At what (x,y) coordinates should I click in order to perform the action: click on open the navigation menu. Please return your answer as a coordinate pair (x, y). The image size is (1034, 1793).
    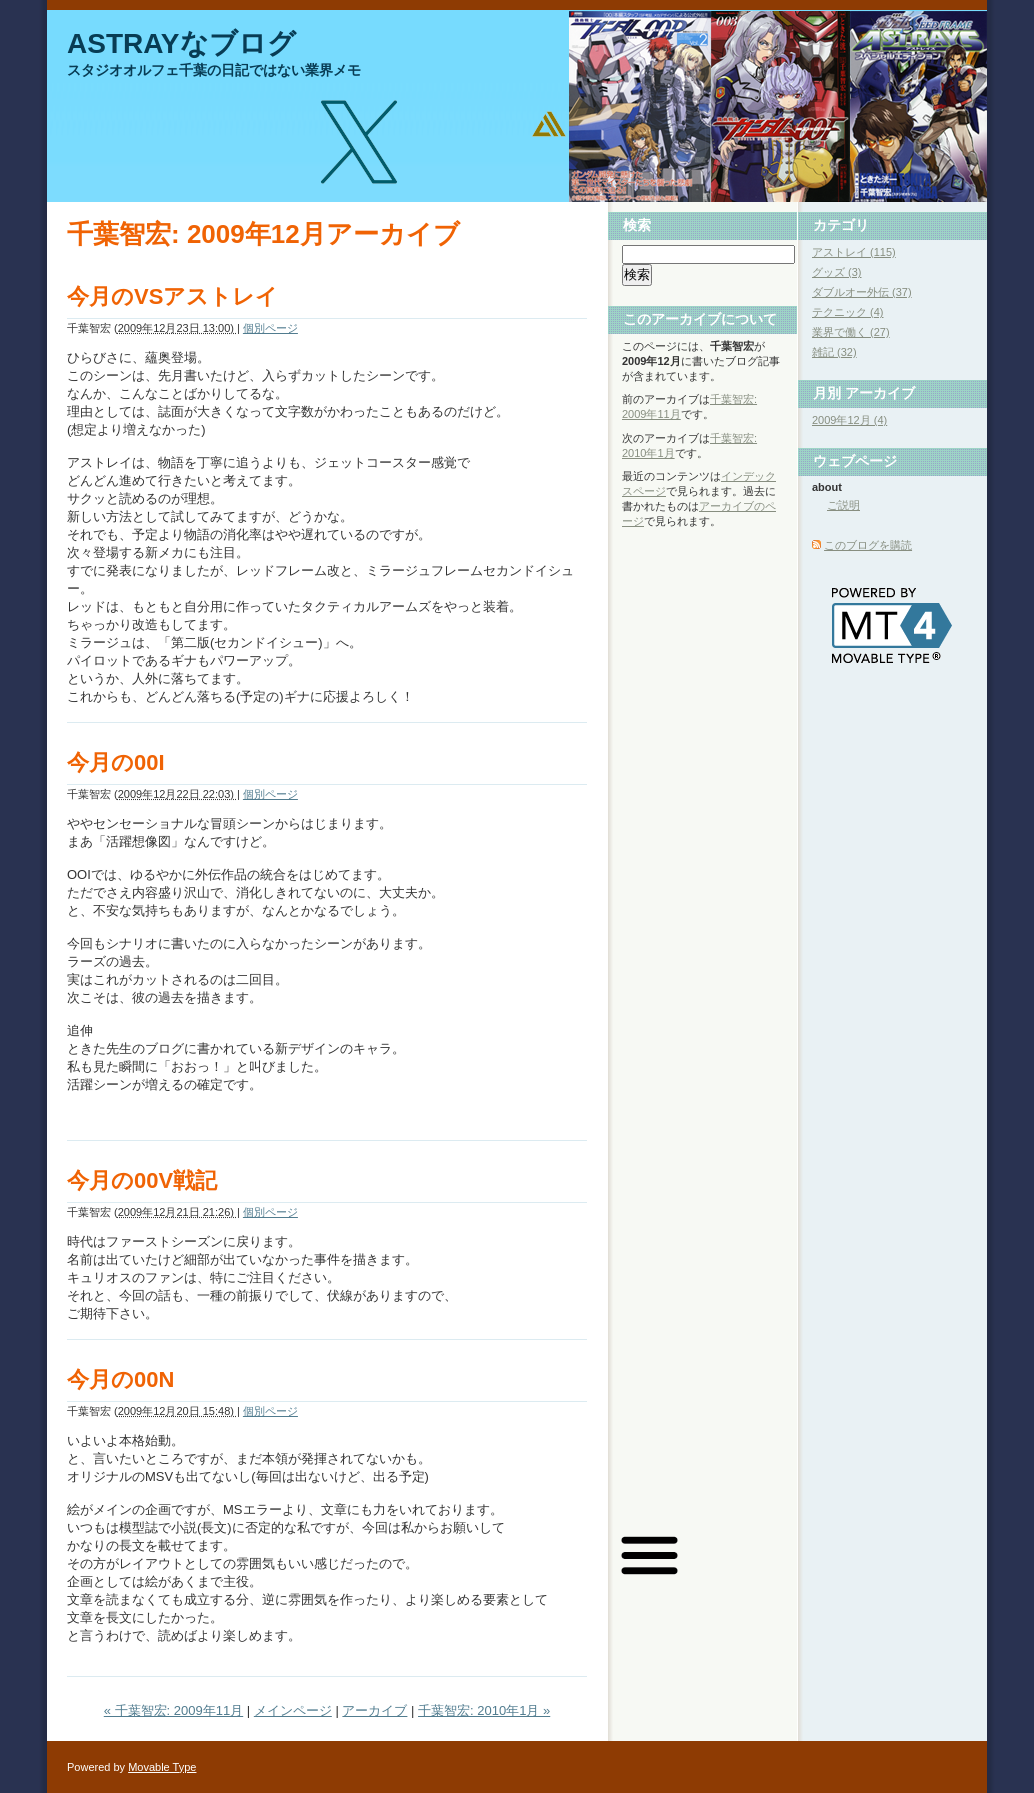
    Looking at the image, I should click on (649, 1555).